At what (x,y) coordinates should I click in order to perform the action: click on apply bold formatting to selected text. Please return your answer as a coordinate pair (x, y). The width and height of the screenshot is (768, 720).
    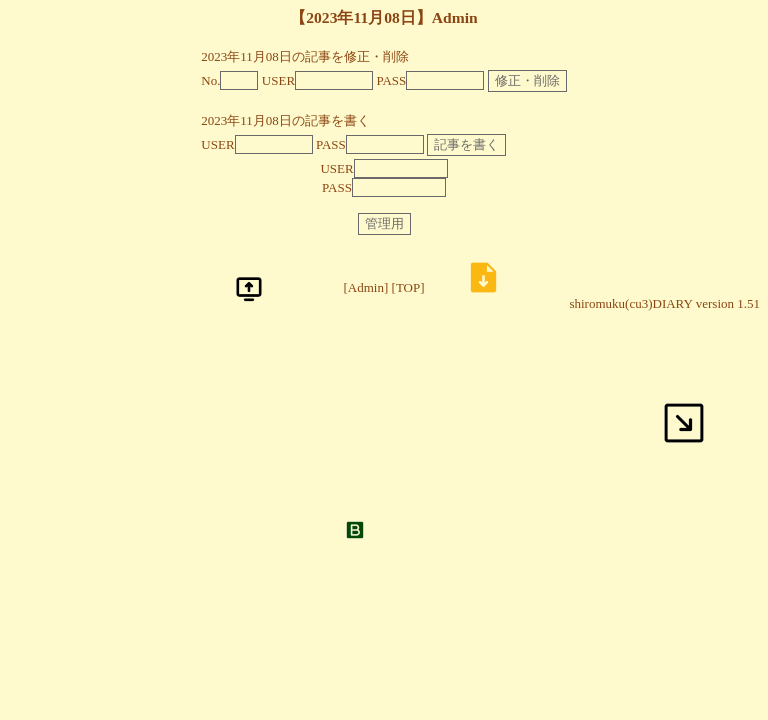
    Looking at the image, I should click on (355, 530).